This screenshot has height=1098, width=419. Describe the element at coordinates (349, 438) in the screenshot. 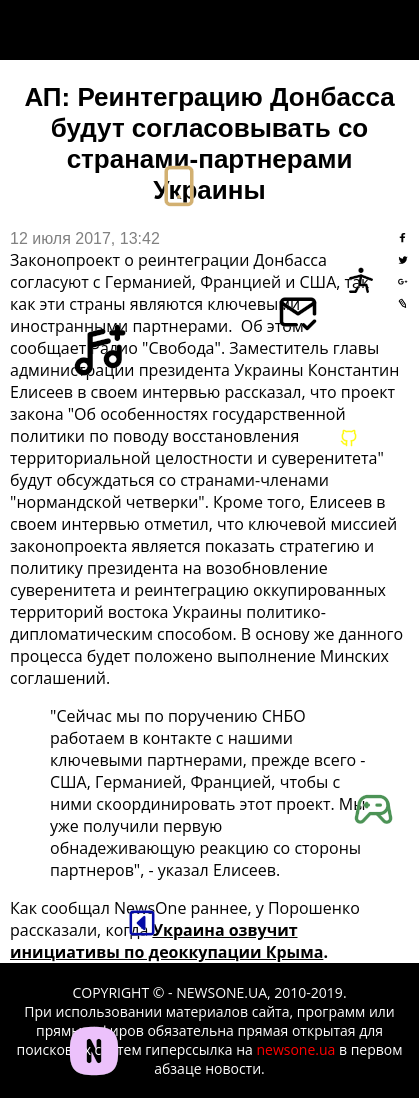

I see `view project on github` at that location.